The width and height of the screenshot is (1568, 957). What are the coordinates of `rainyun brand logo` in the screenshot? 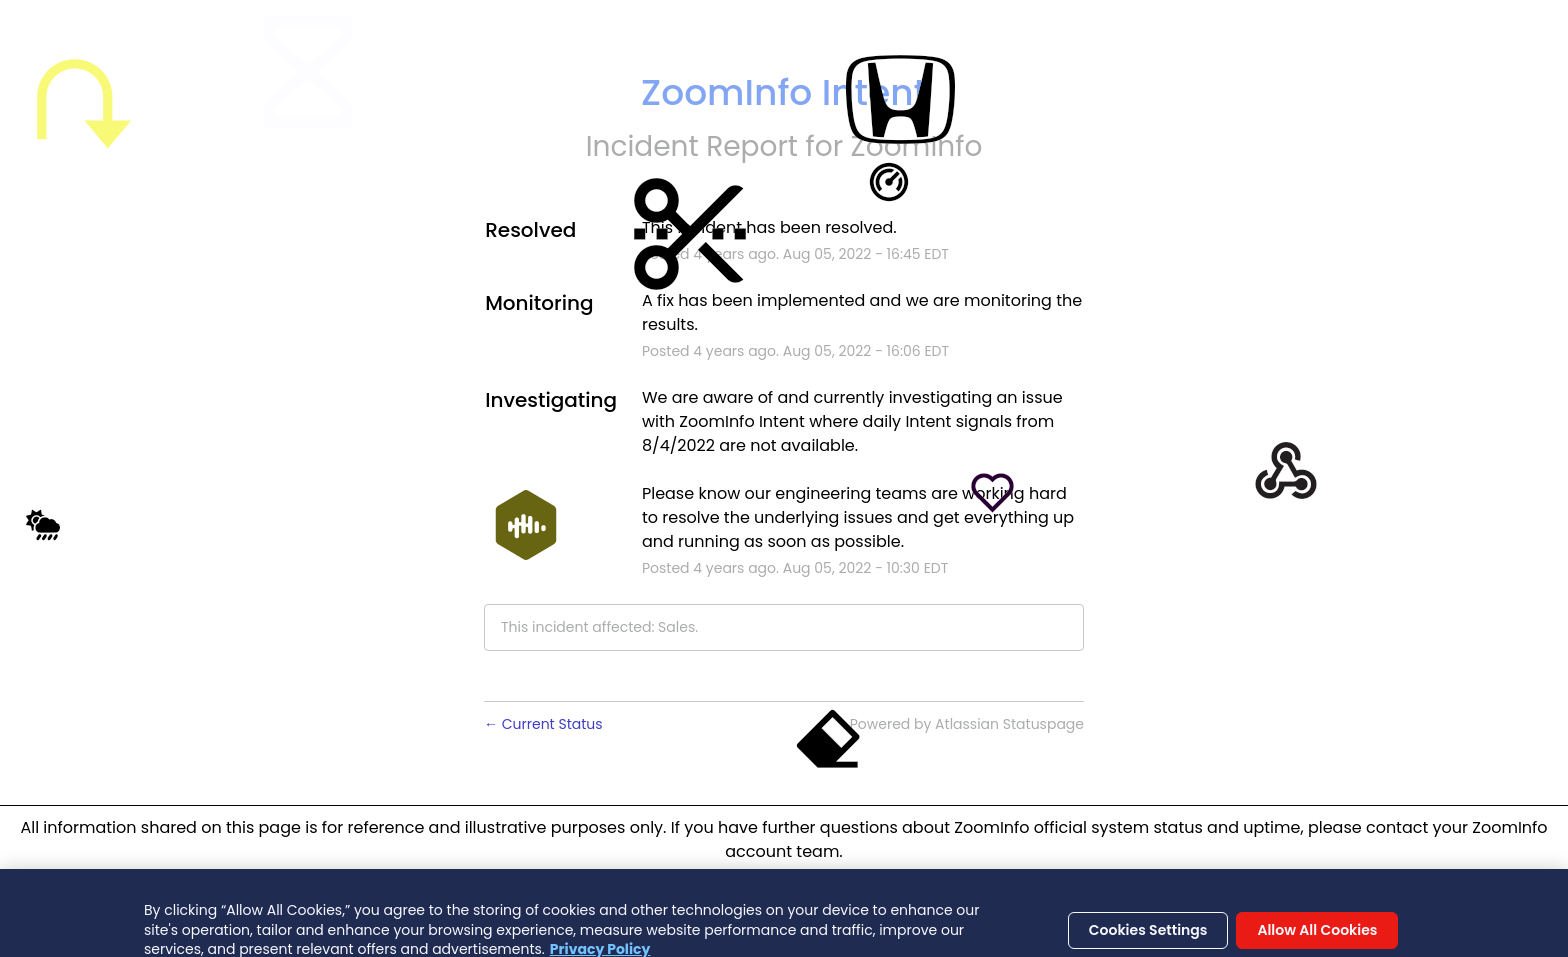 It's located at (43, 525).